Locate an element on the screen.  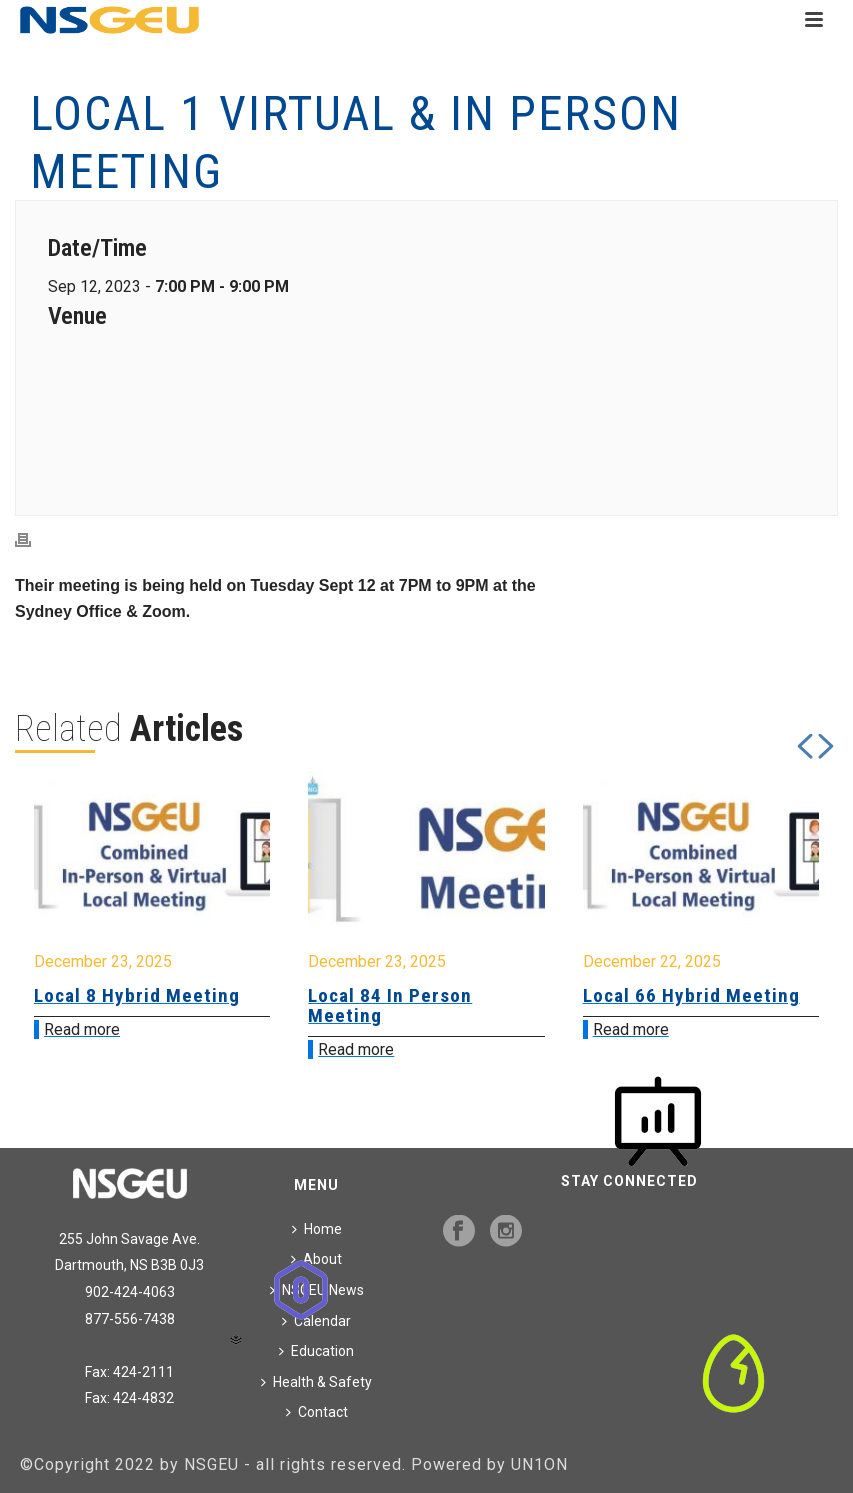
view presentation with charts is located at coordinates (658, 1123).